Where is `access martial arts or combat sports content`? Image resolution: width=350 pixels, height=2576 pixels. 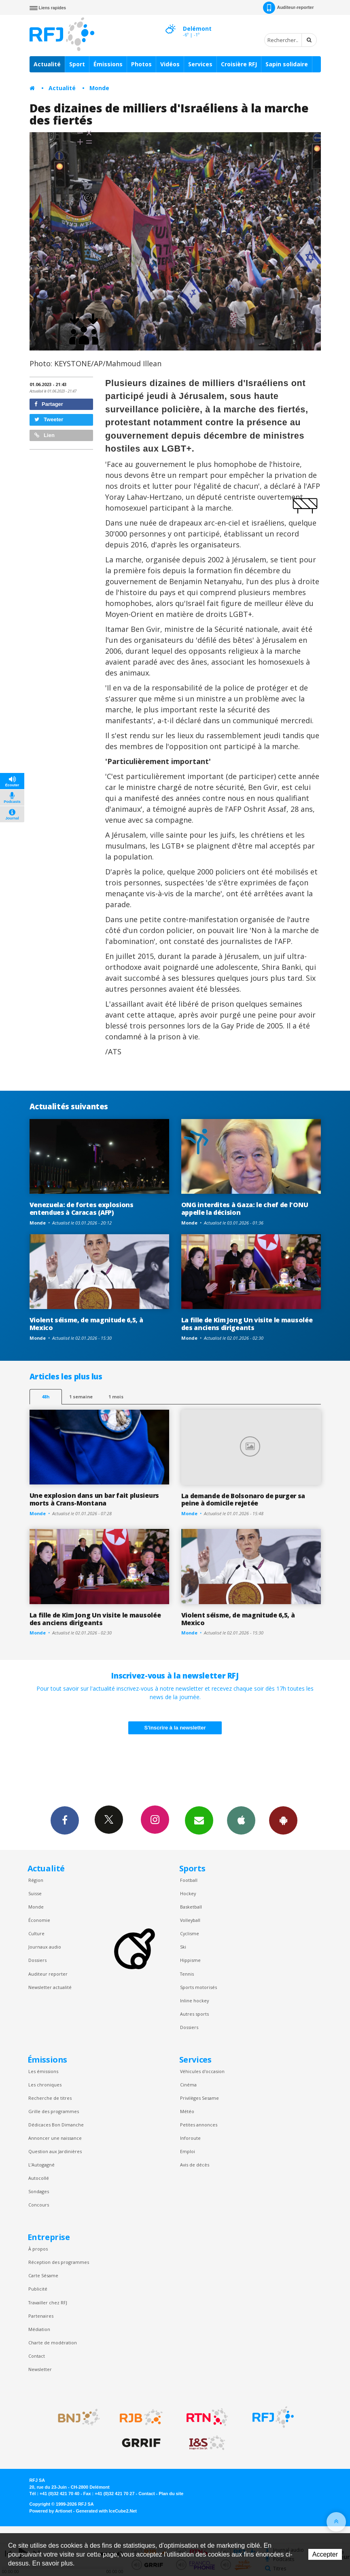
access martial arts or combat sports content is located at coordinates (197, 1141).